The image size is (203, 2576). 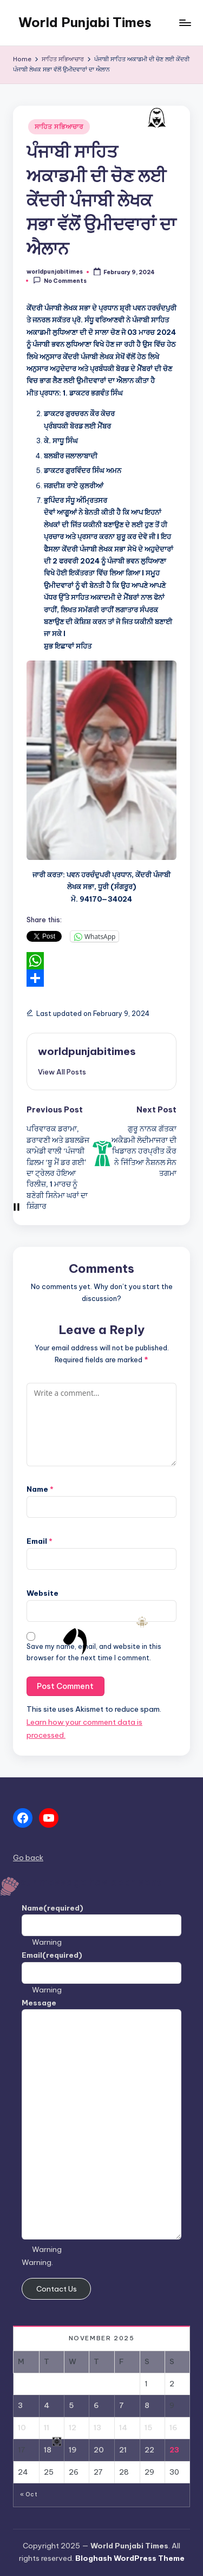 What do you see at coordinates (75, 1641) in the screenshot?
I see `indicates a claw attack or grab ability in a game` at bounding box center [75, 1641].